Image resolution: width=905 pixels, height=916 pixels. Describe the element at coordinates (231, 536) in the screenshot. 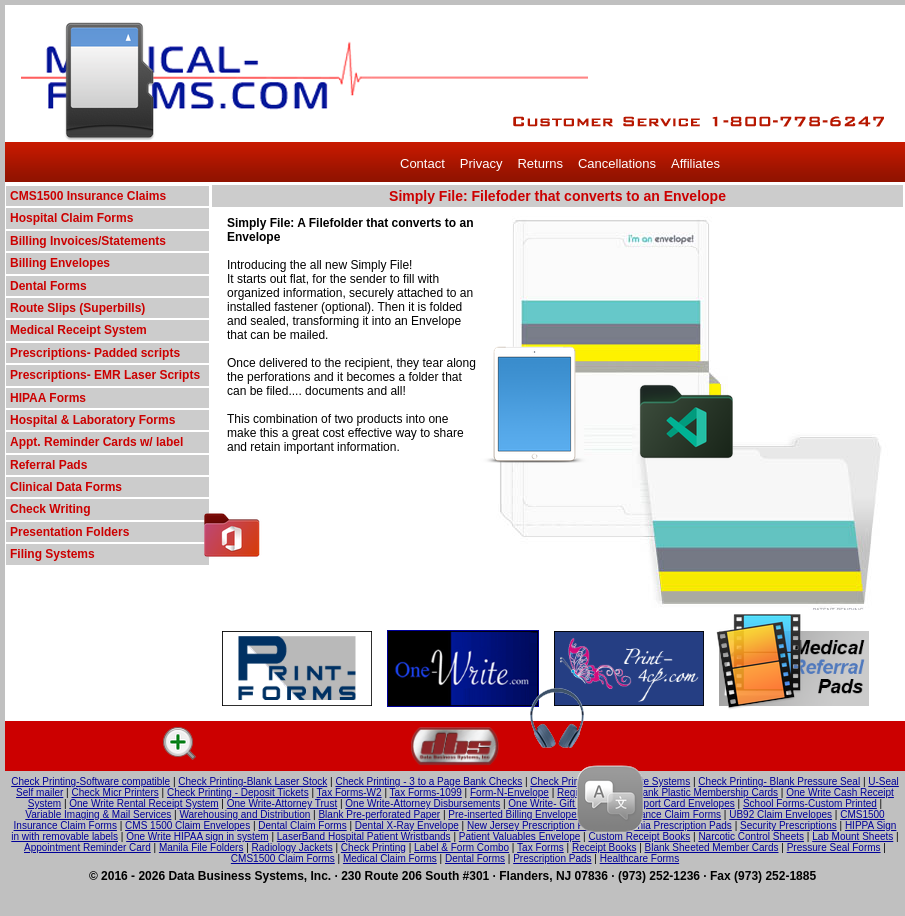

I see `open microsoft office documents folder` at that location.